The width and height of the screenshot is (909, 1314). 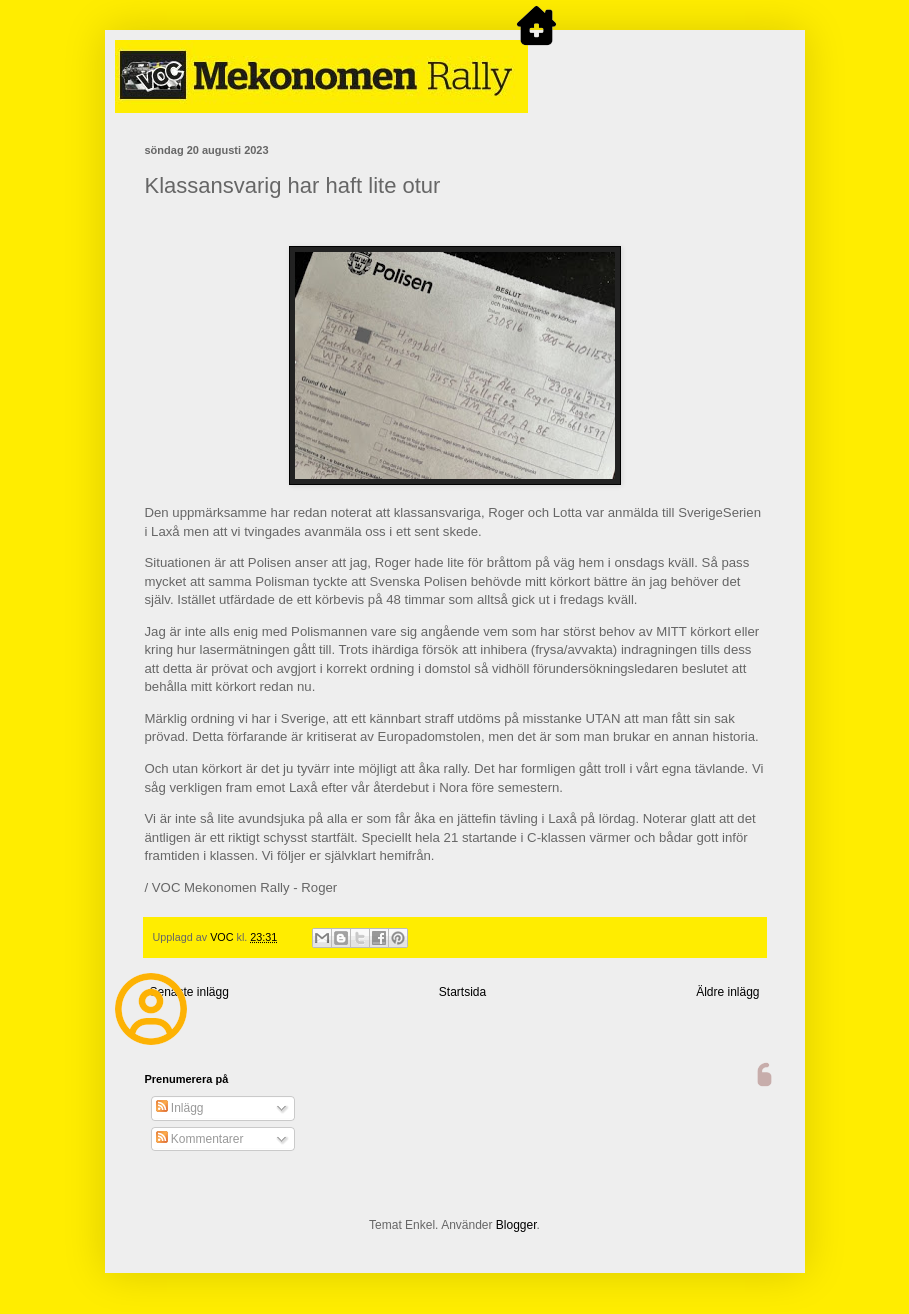 What do you see at coordinates (536, 25) in the screenshot?
I see `access medical or healthcare services` at bounding box center [536, 25].